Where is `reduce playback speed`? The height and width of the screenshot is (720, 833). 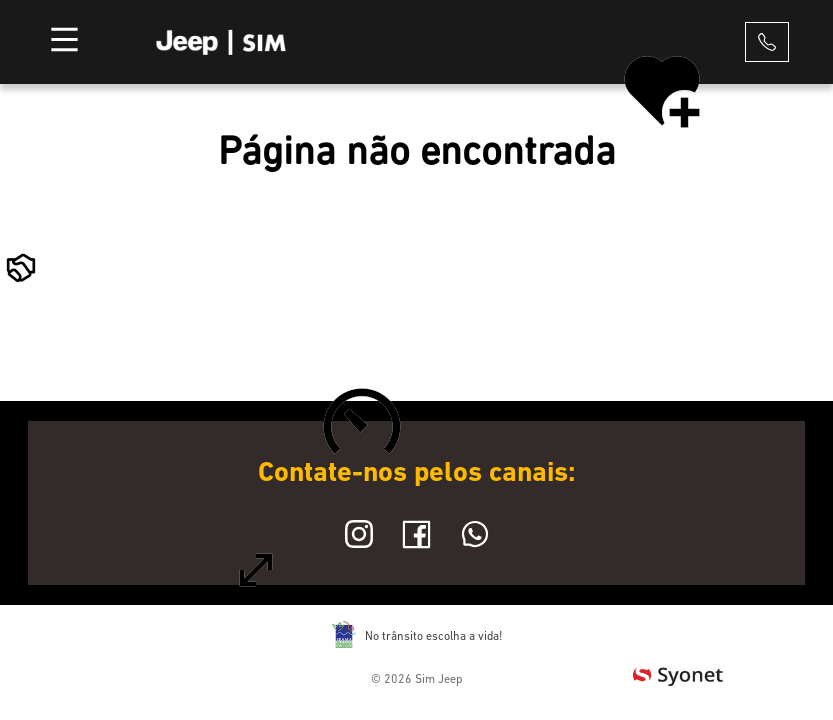
reduce playback speed is located at coordinates (362, 423).